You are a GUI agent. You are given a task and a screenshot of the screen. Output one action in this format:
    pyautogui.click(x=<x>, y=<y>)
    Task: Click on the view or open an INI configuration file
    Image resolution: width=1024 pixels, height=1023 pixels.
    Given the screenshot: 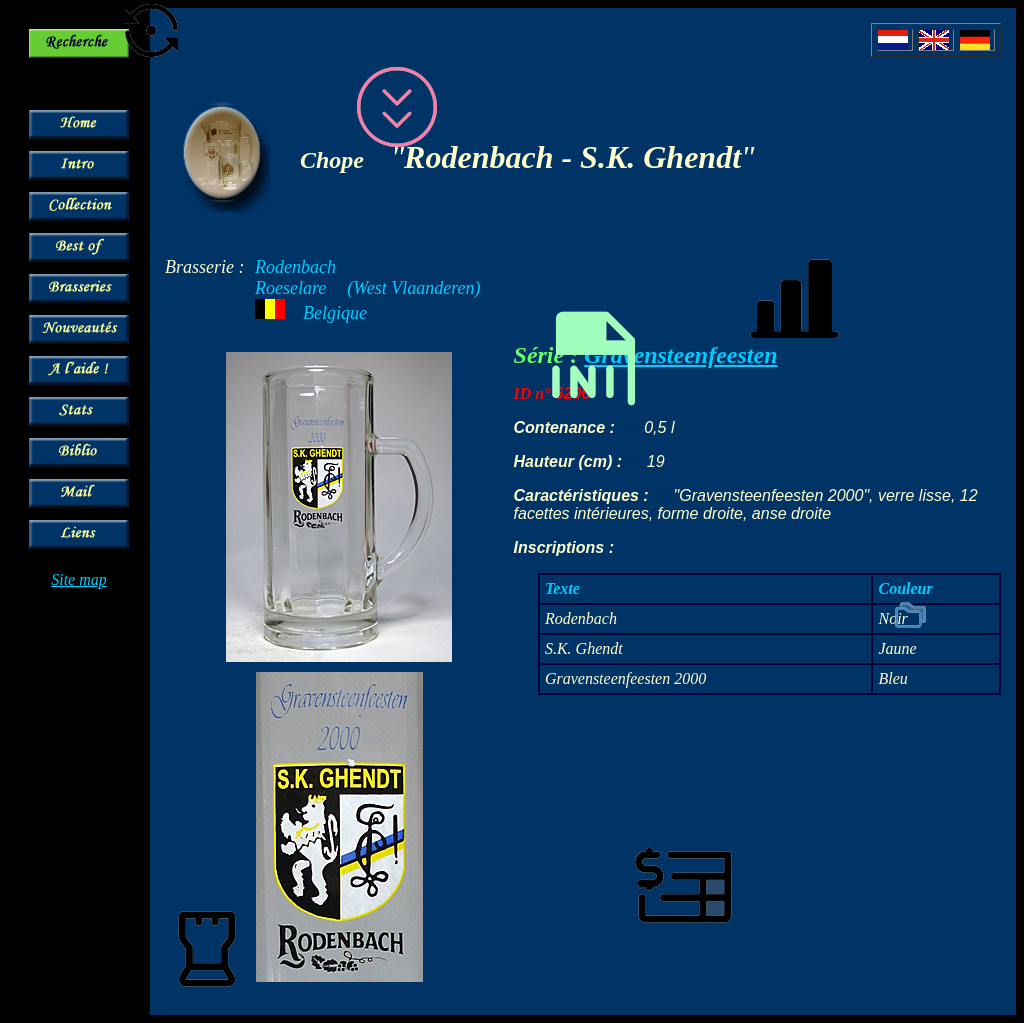 What is the action you would take?
    pyautogui.click(x=595, y=358)
    